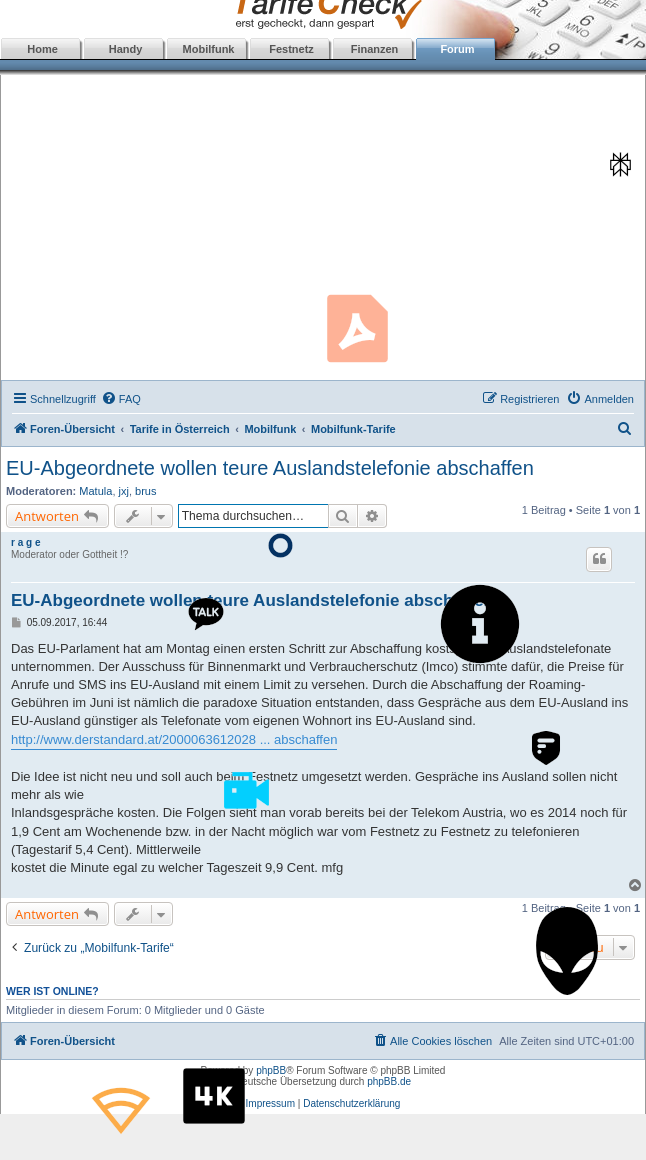 This screenshot has height=1160, width=646. I want to click on indicates 4k video quality available, so click(214, 1096).